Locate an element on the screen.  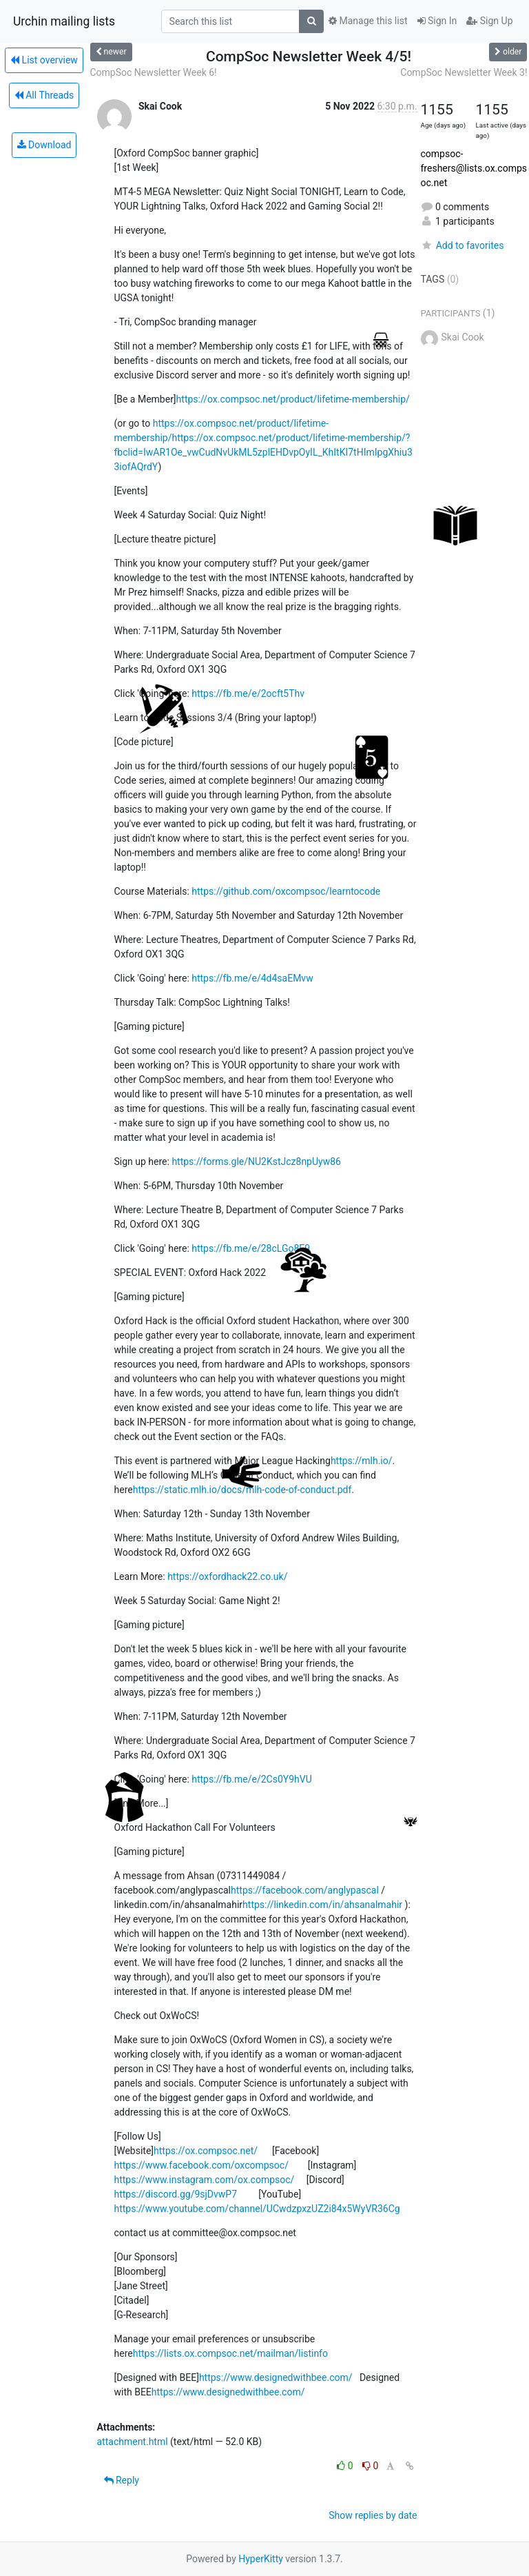
access treehouse or hideout feature is located at coordinates (304, 1269).